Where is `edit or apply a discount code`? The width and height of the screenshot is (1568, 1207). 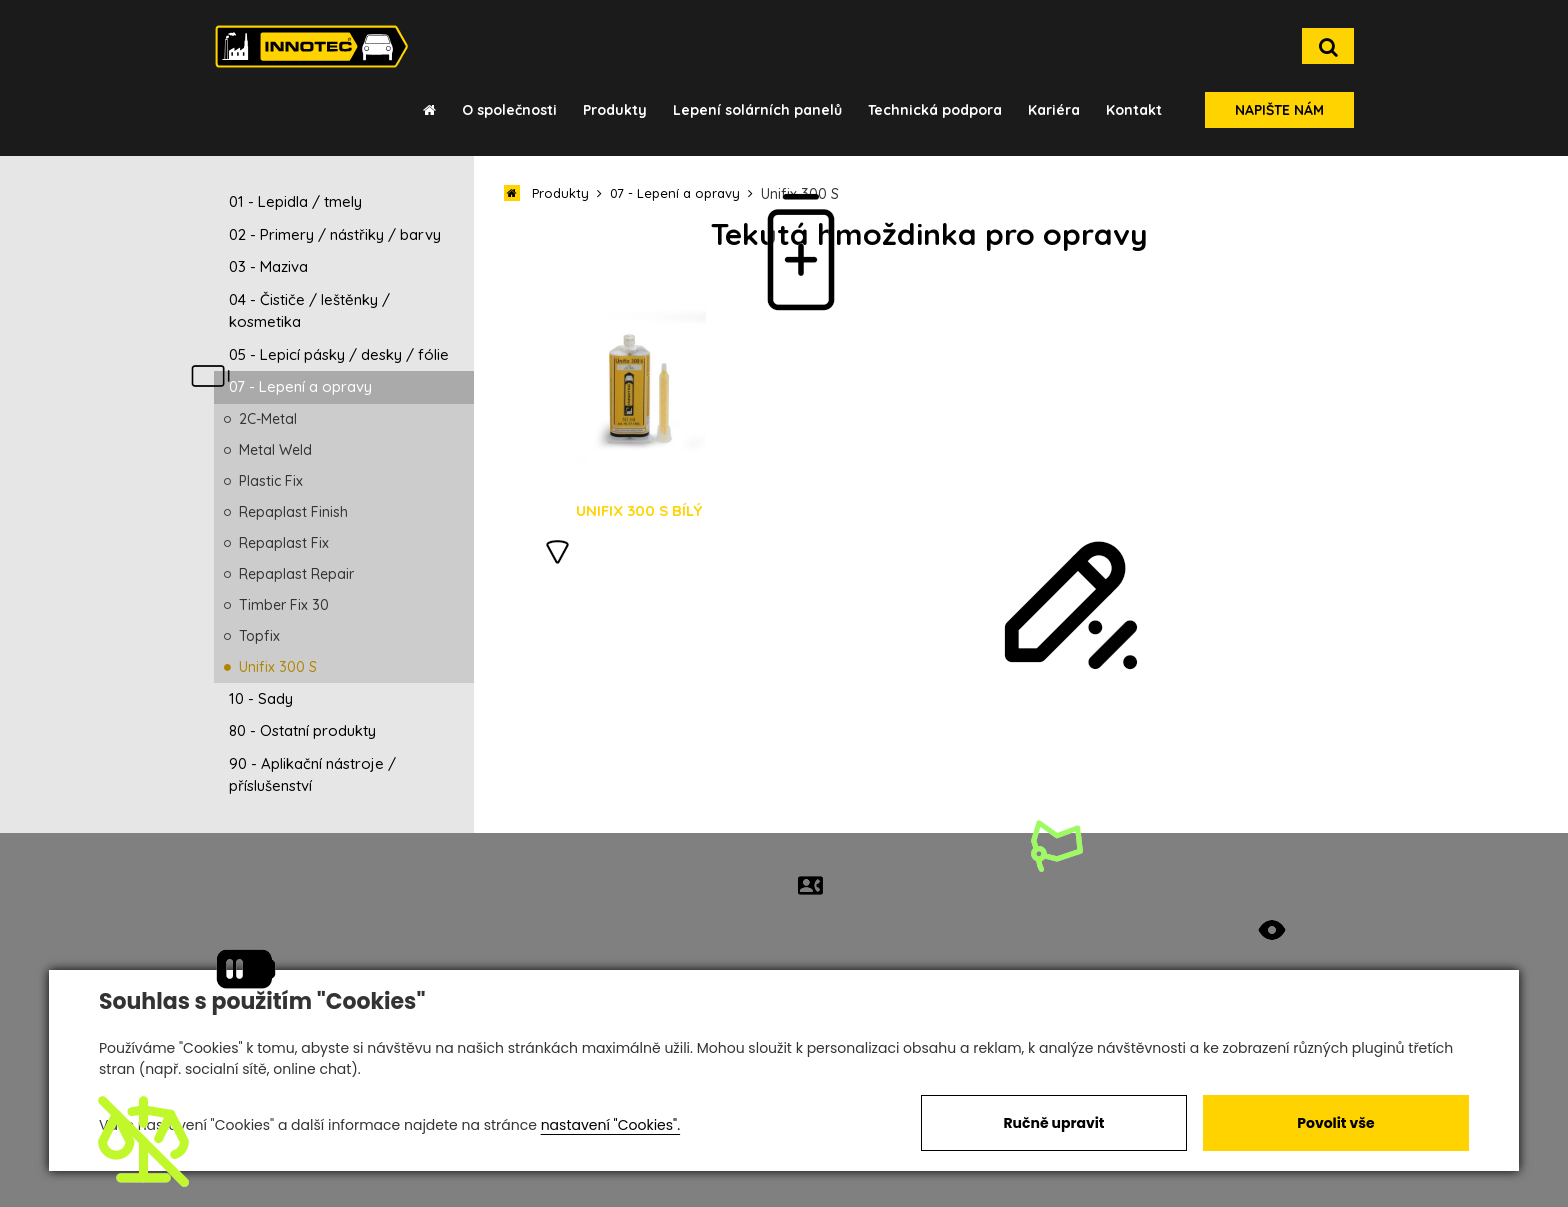 edit or apply a discount code is located at coordinates (1067, 599).